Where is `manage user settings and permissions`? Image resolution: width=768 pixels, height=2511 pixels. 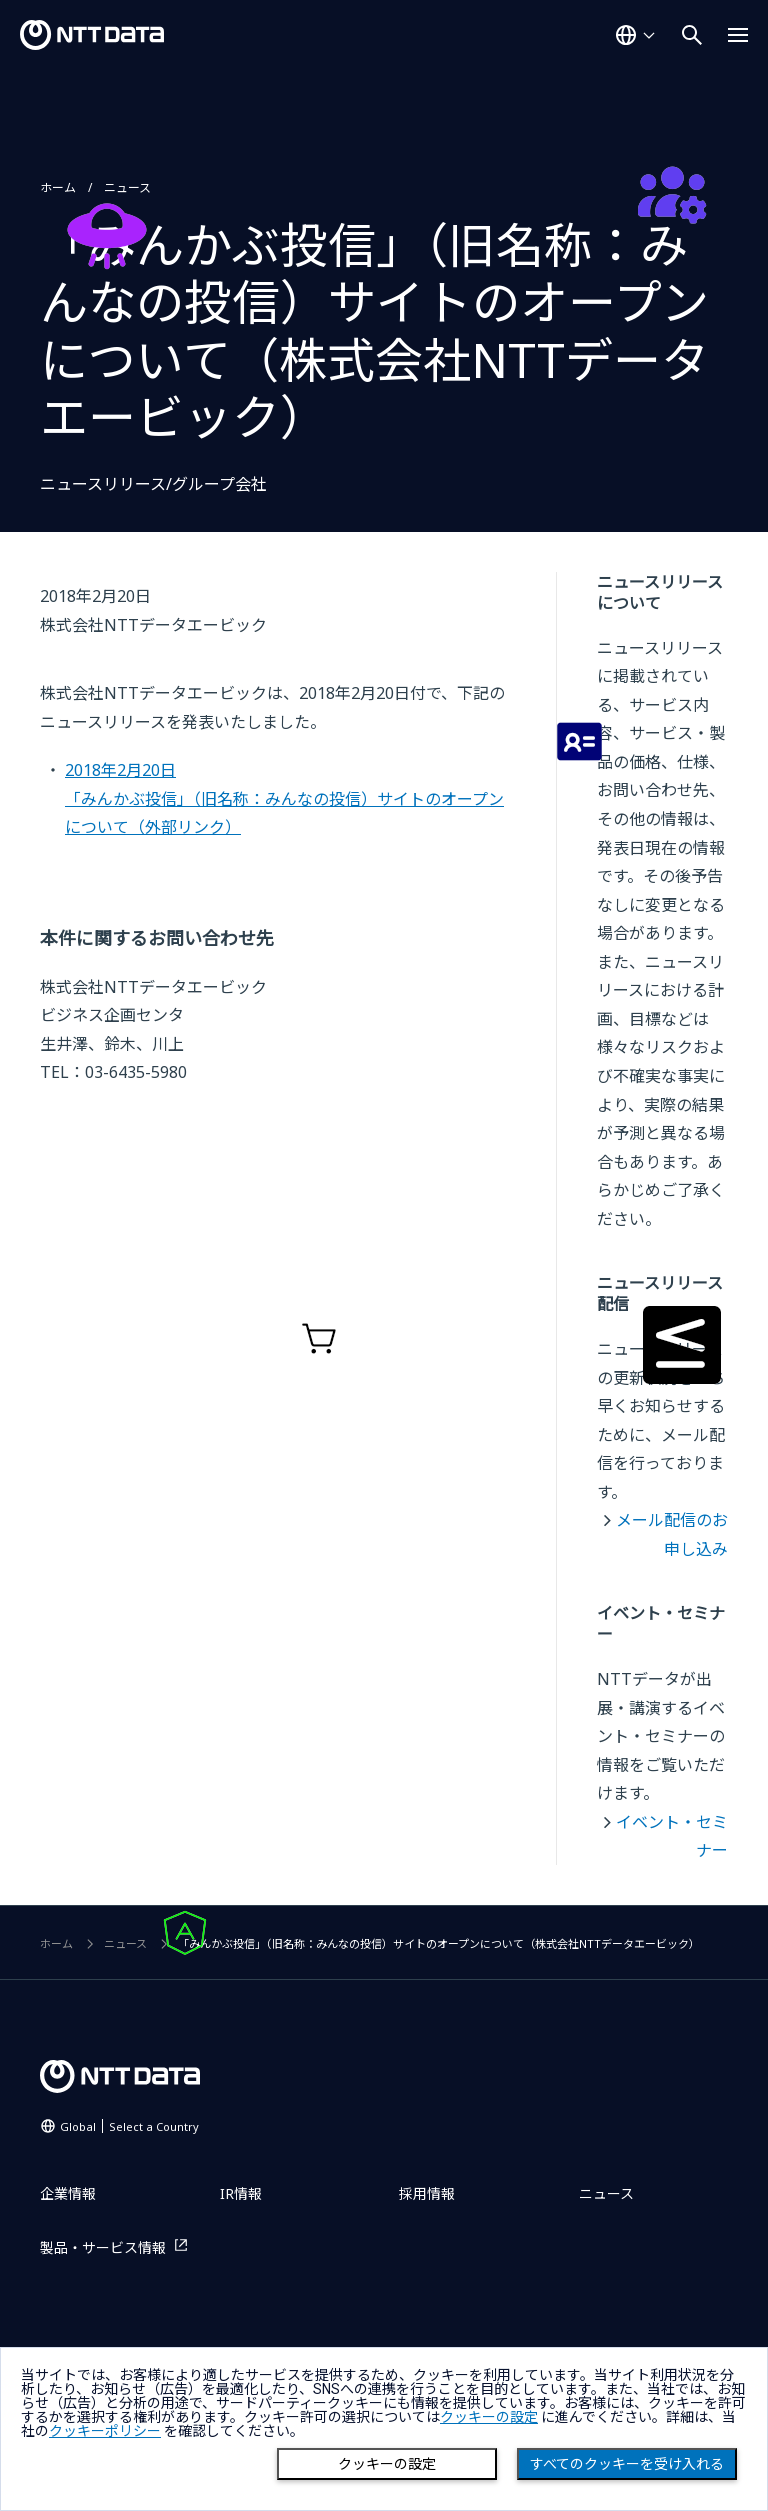
manage user settings and permissions is located at coordinates (672, 192).